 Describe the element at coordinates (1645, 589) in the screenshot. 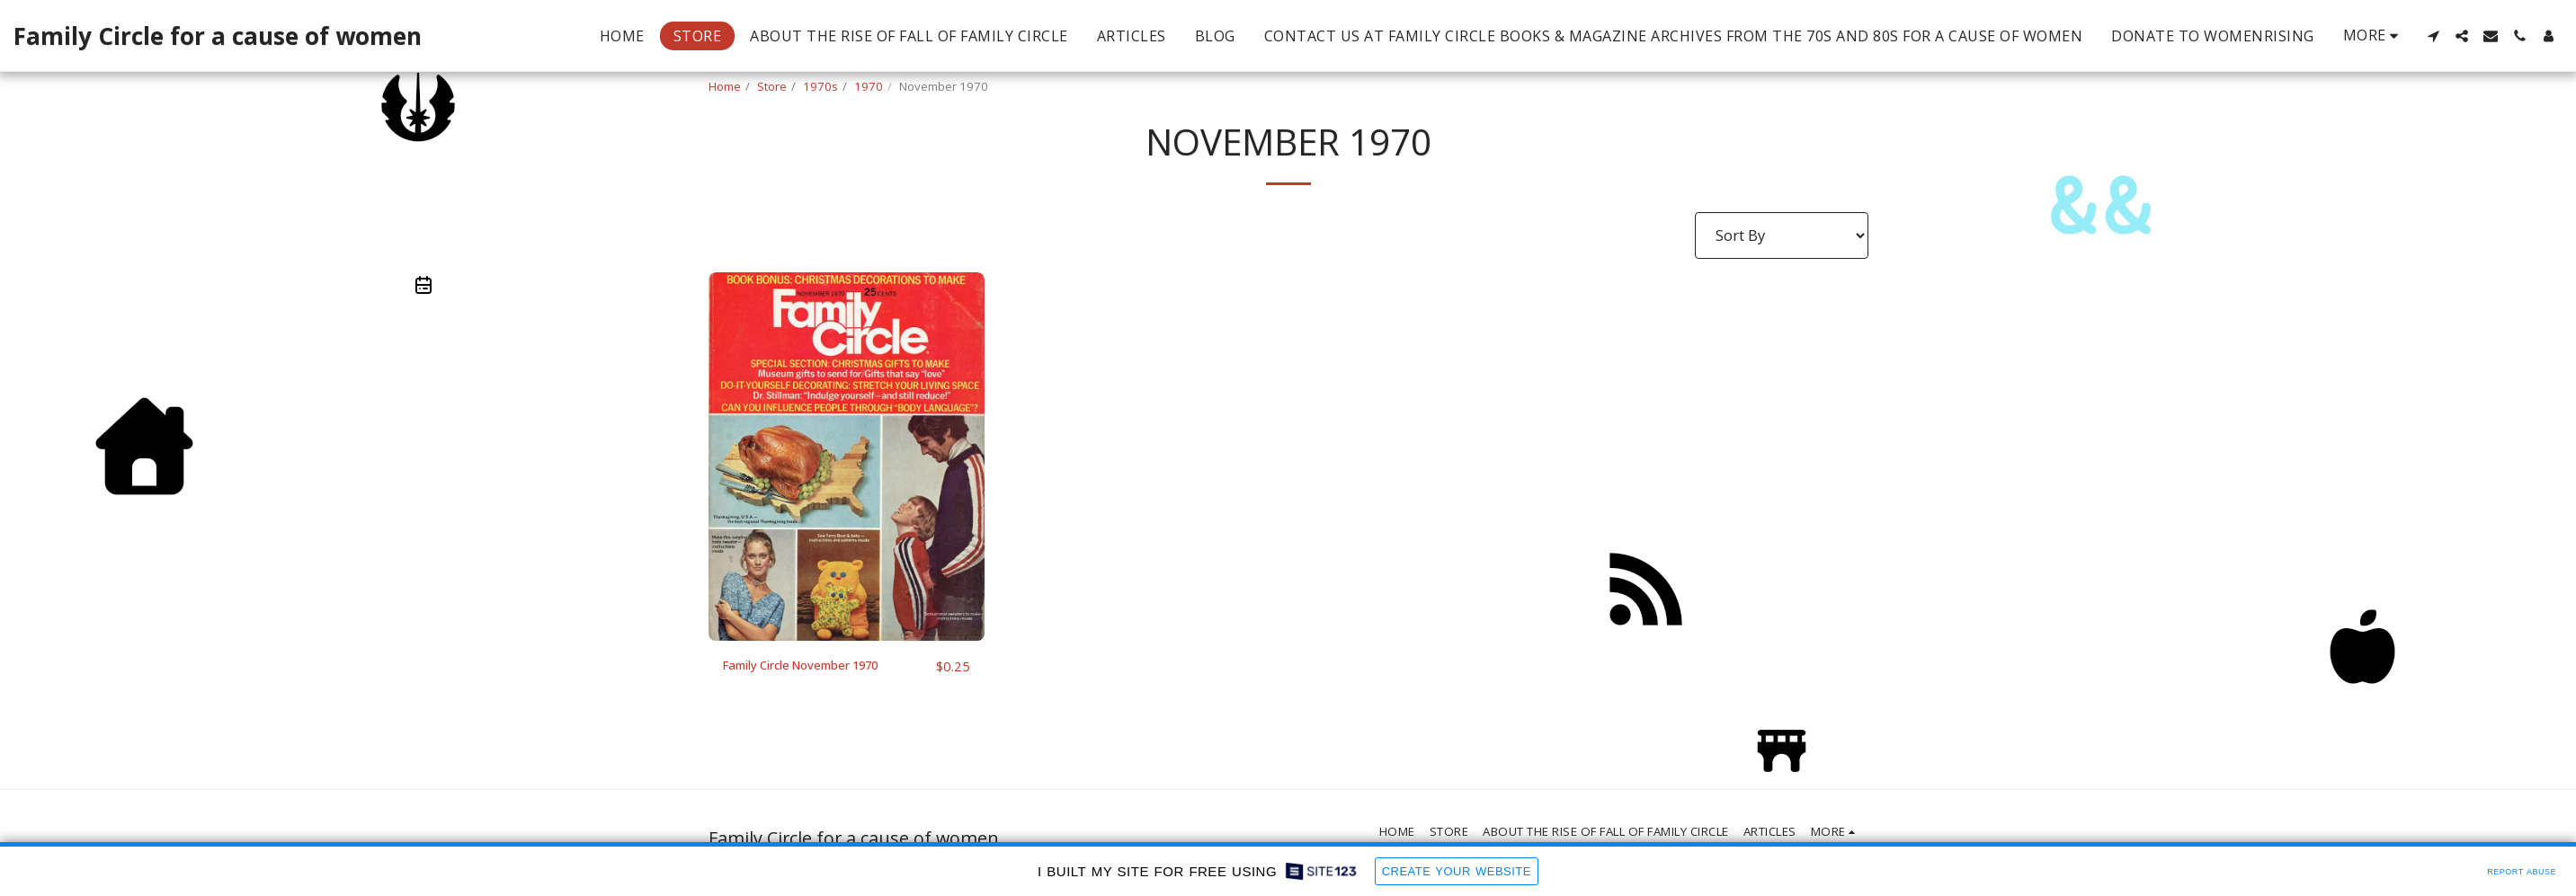

I see `subscribe to RSS feed` at that location.